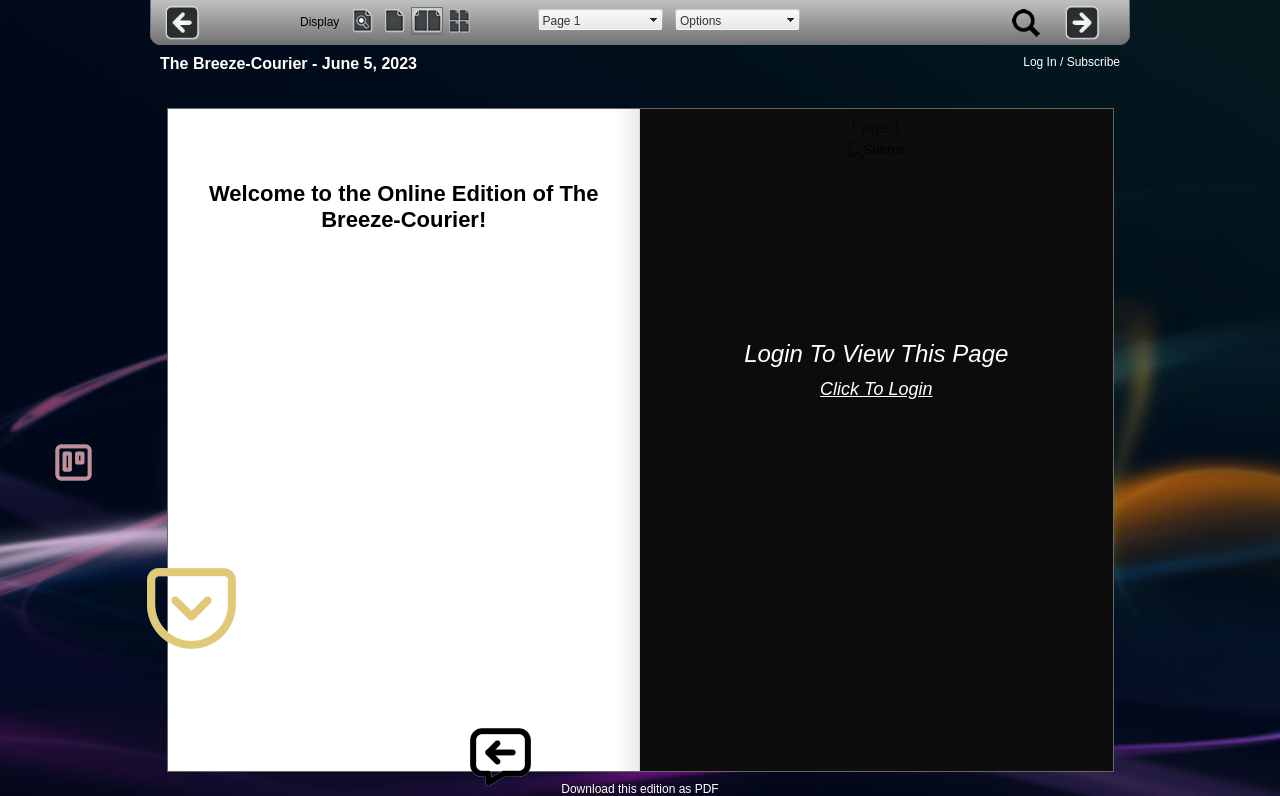  Describe the element at coordinates (191, 608) in the screenshot. I see `save to pocket app` at that location.